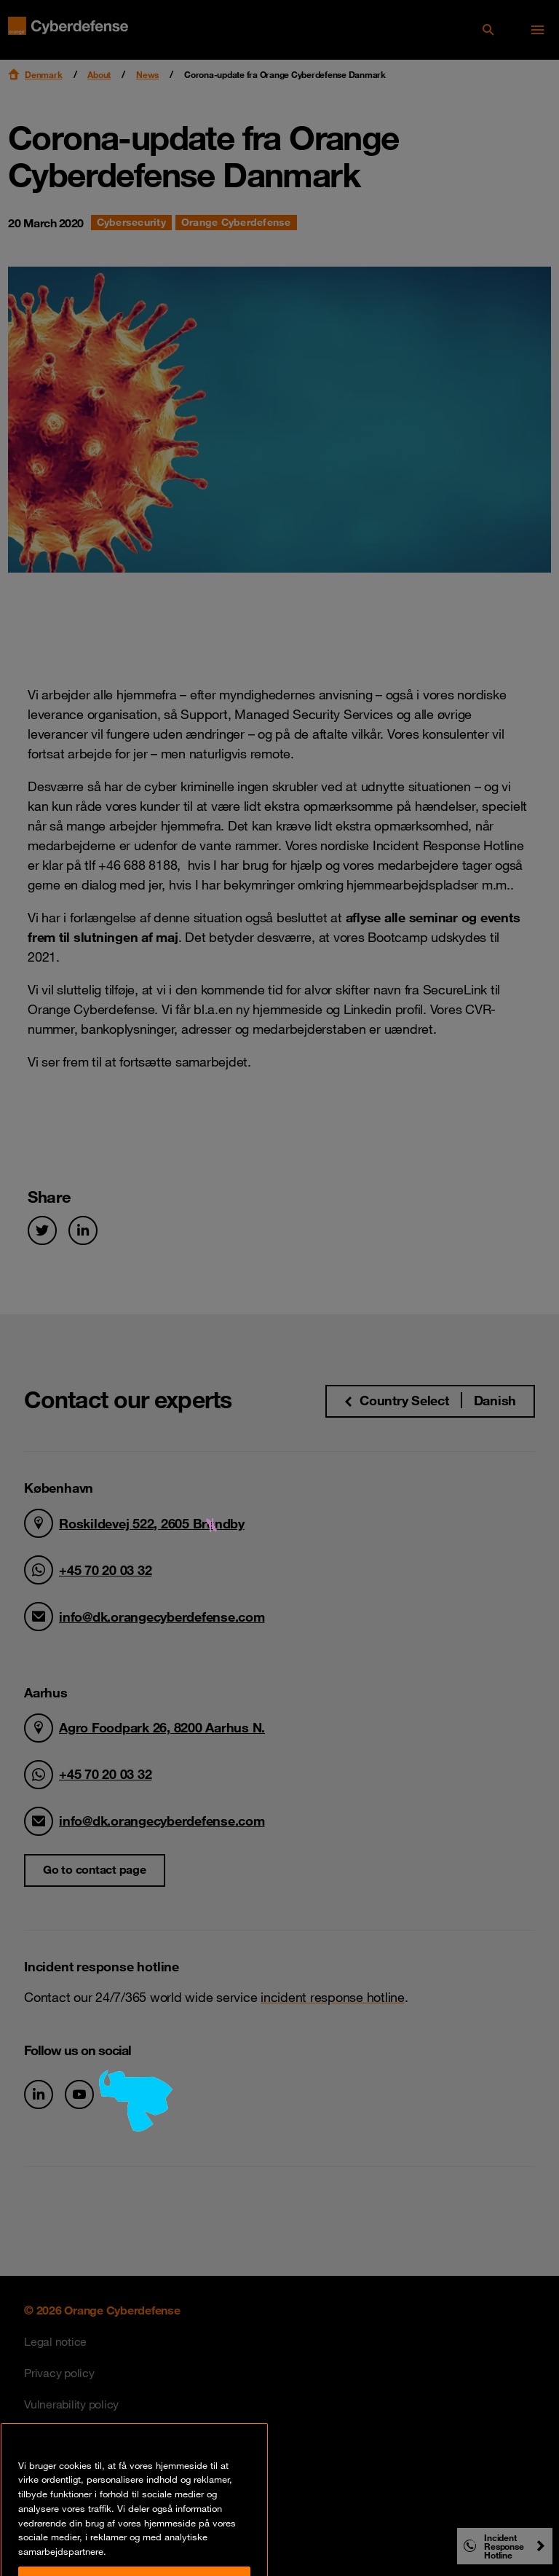  Describe the element at coordinates (135, 2100) in the screenshot. I see `select venezuela as your country or region` at that location.